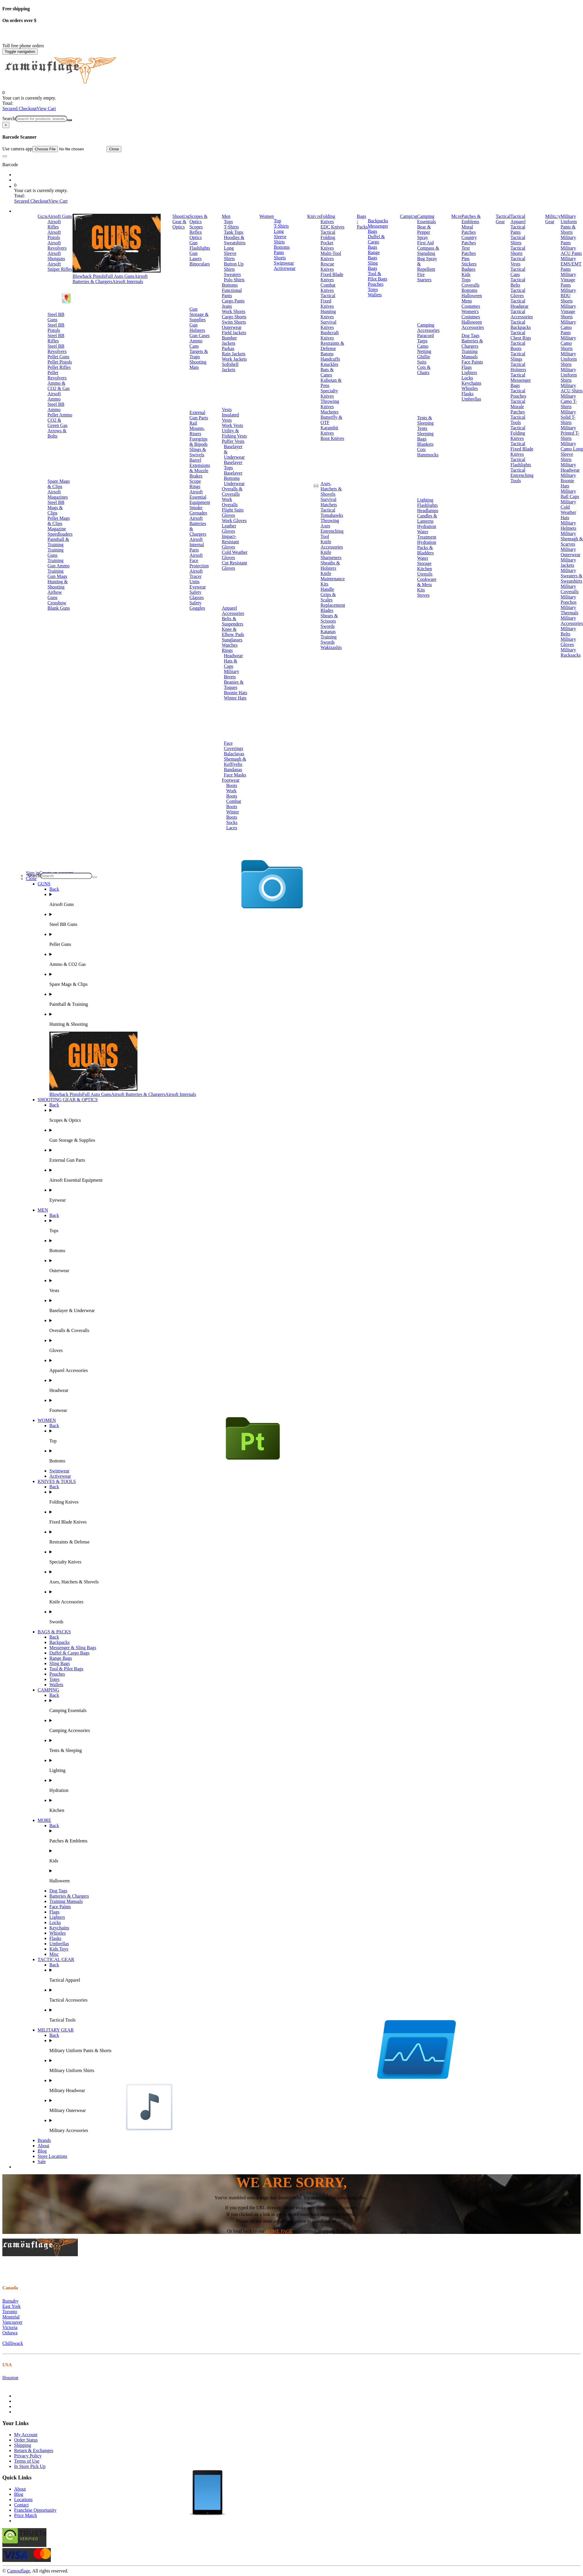  What do you see at coordinates (272, 886) in the screenshot?
I see `open cortana-related files folder` at bounding box center [272, 886].